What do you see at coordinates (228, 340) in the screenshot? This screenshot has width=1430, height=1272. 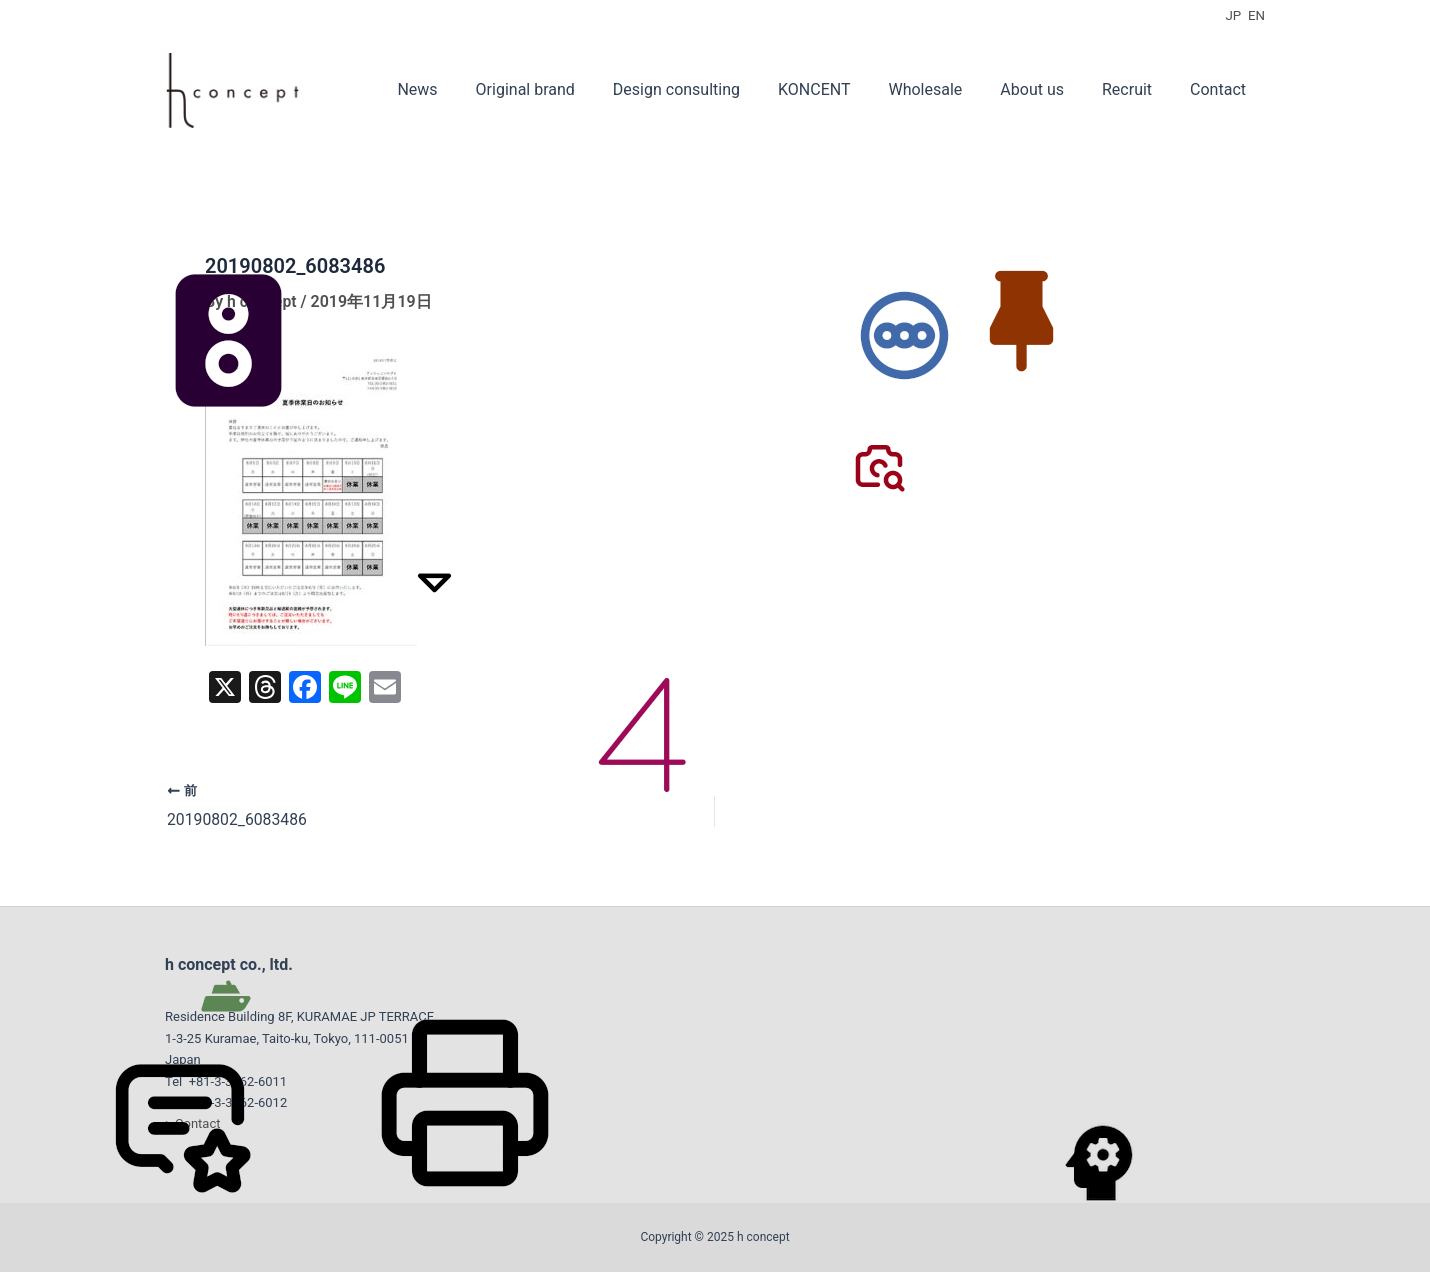 I see `adjust speaker or audio output settings` at bounding box center [228, 340].